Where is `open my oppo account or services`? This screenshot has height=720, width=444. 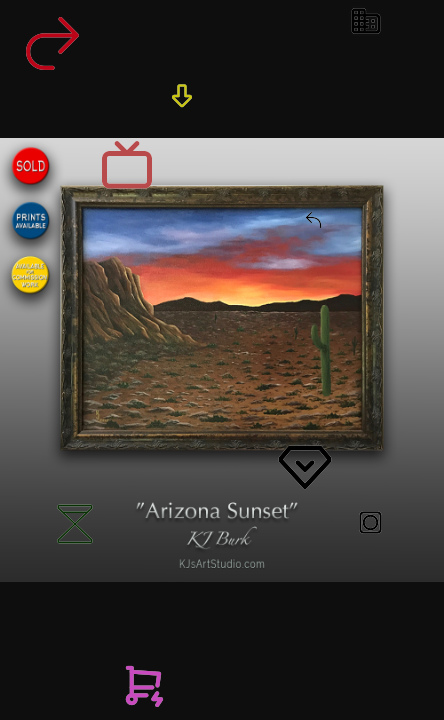 open my oppo account or services is located at coordinates (305, 465).